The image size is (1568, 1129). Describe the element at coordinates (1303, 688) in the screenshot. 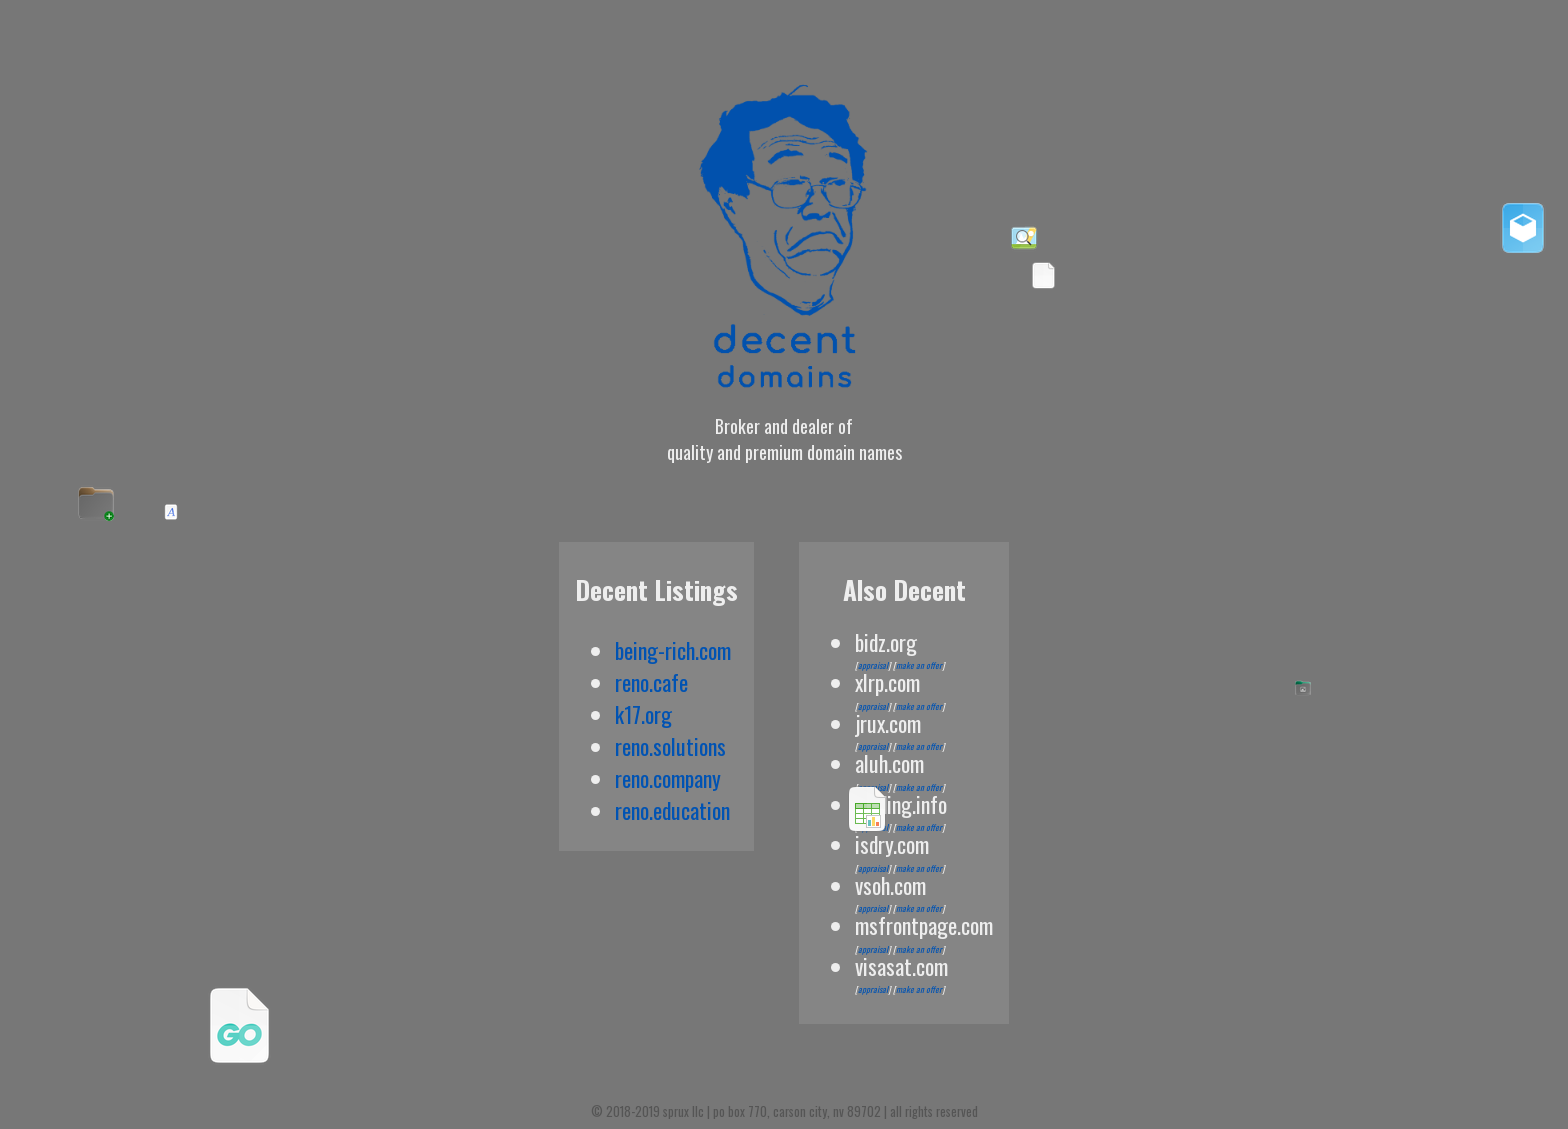

I see `open your pictures folder` at that location.